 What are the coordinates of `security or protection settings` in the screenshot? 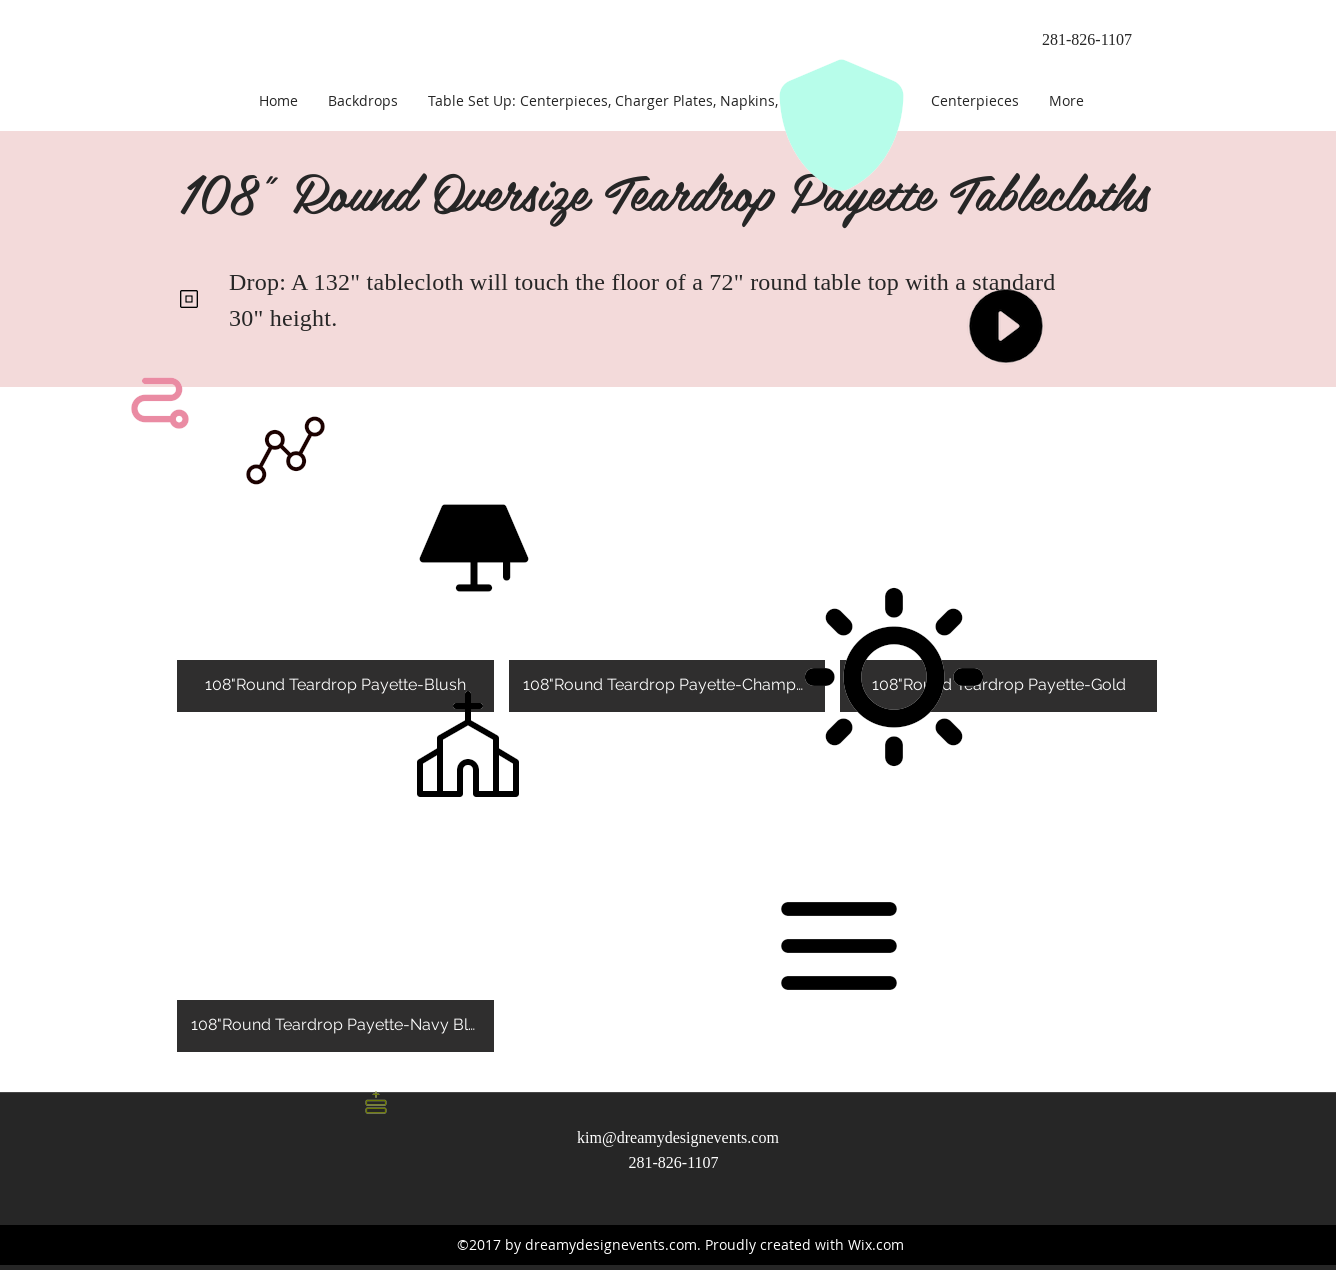 It's located at (841, 125).